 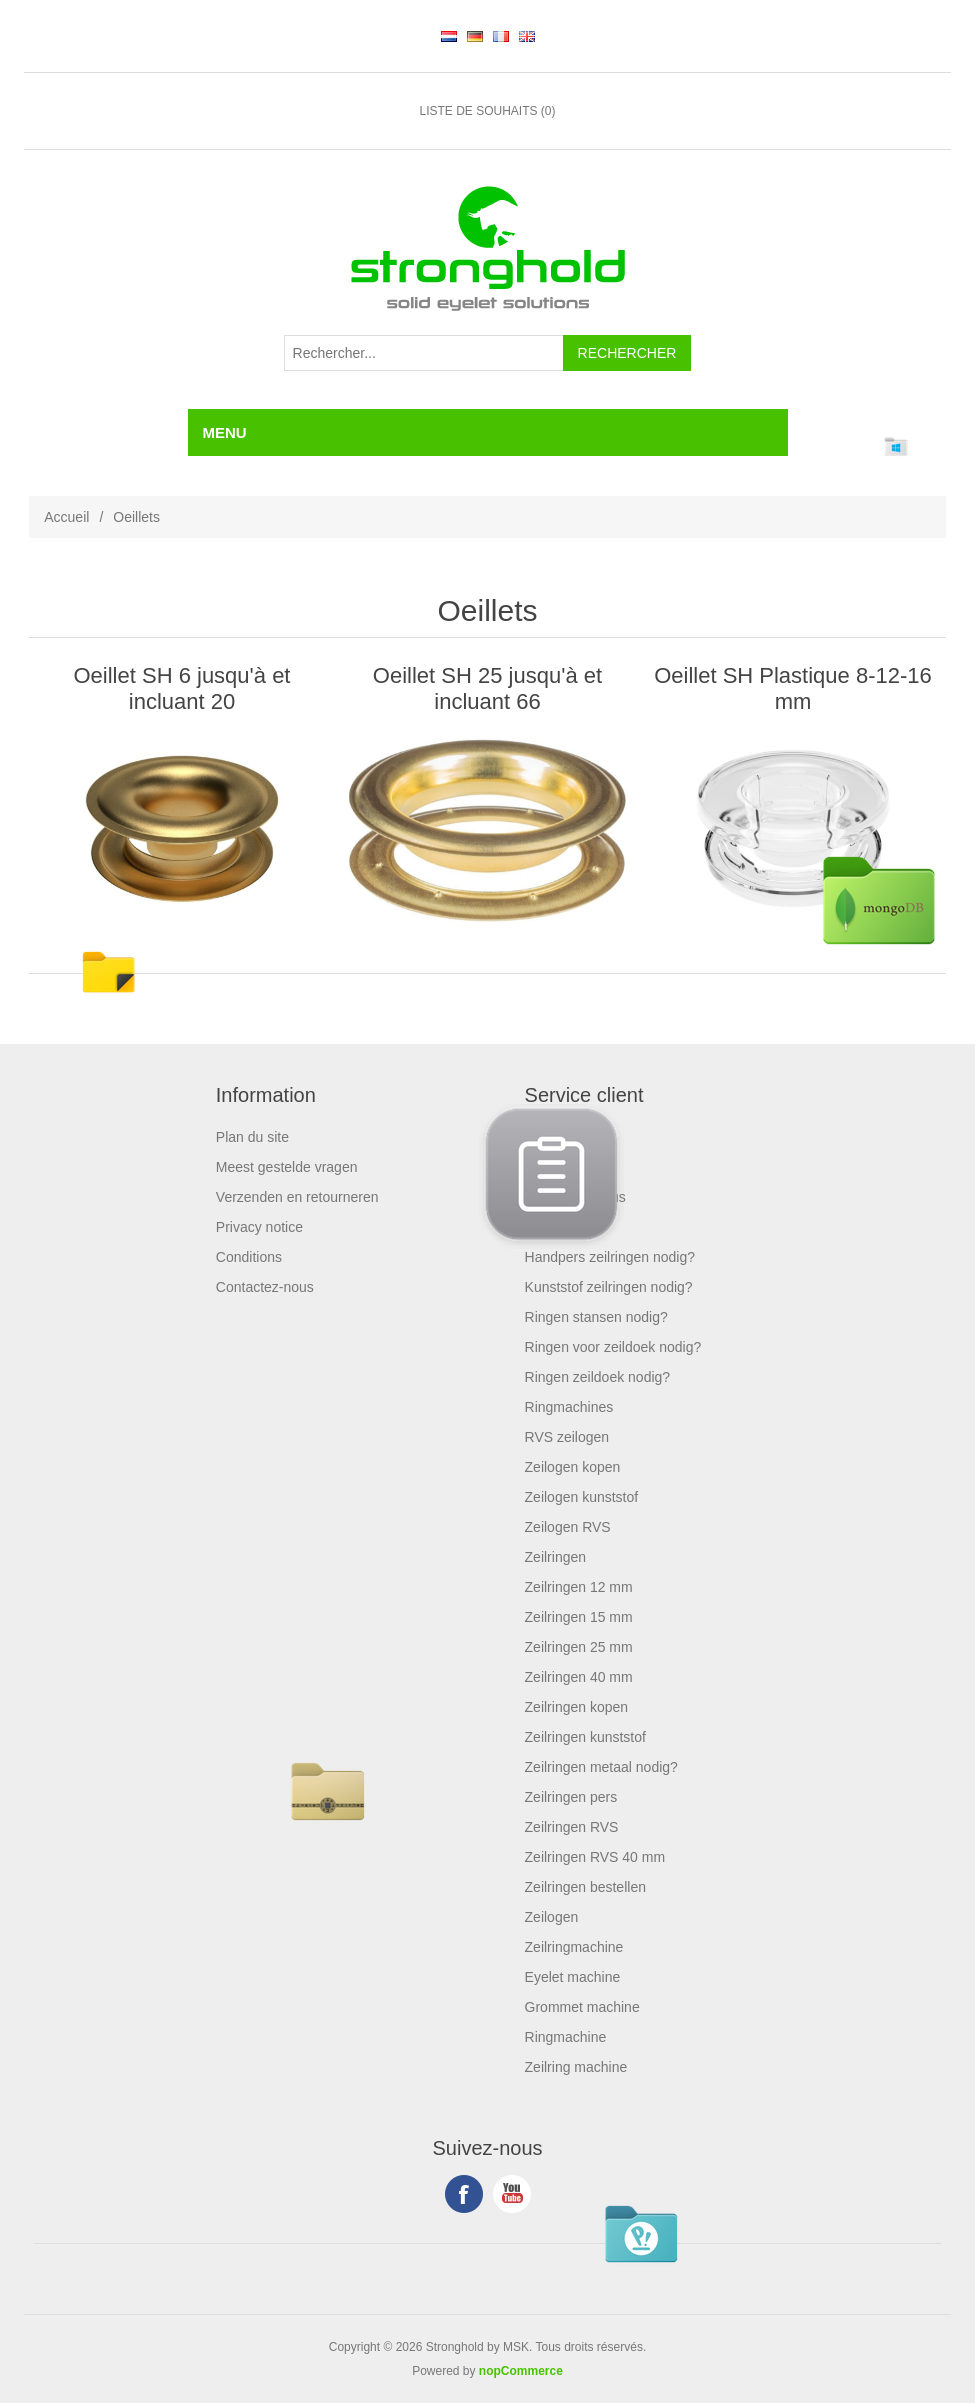 What do you see at coordinates (878, 903) in the screenshot?
I see `open folder containing MongoDB database files` at bounding box center [878, 903].